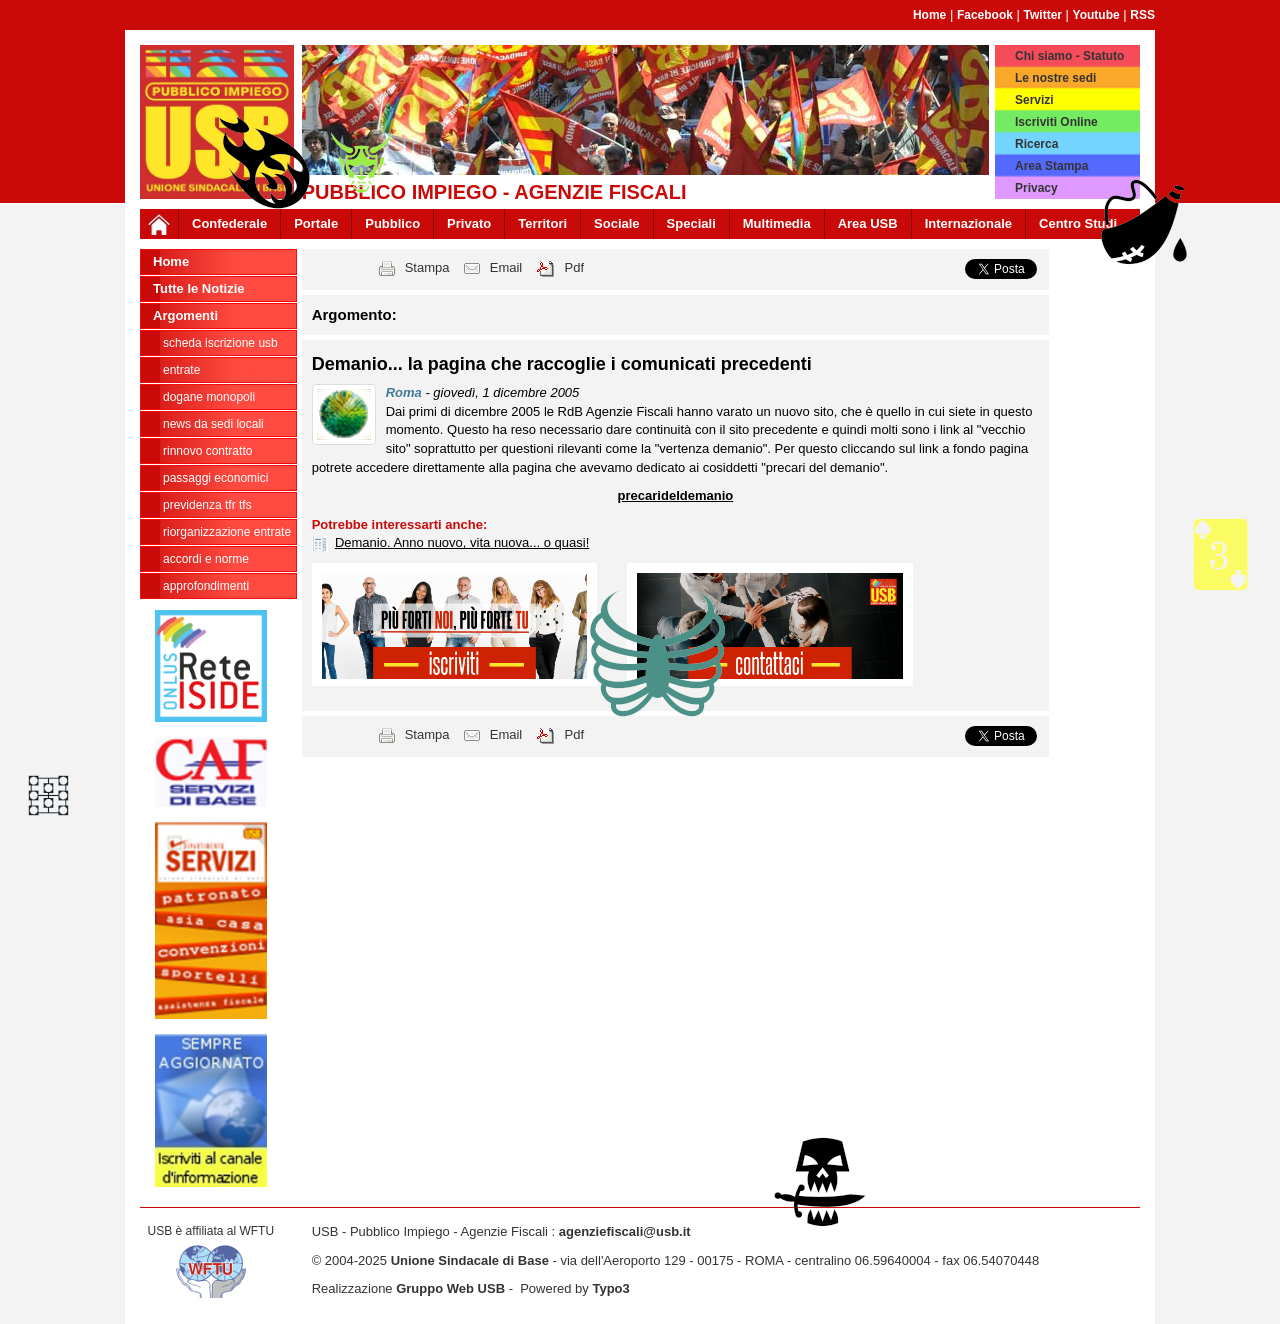 This screenshot has width=1280, height=1324. Describe the element at coordinates (1220, 554) in the screenshot. I see `select the three of spades card` at that location.